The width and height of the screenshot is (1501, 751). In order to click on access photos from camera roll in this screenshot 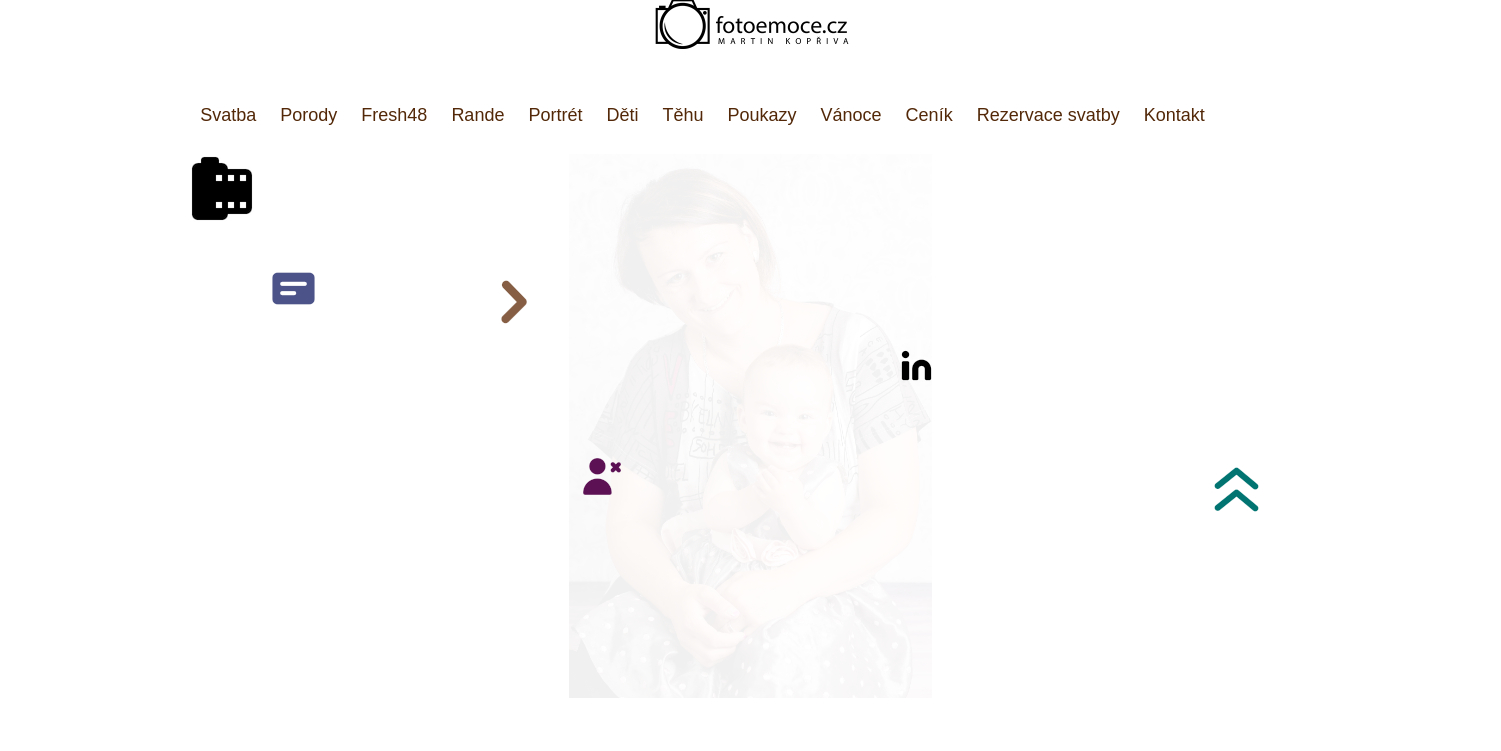, I will do `click(222, 190)`.